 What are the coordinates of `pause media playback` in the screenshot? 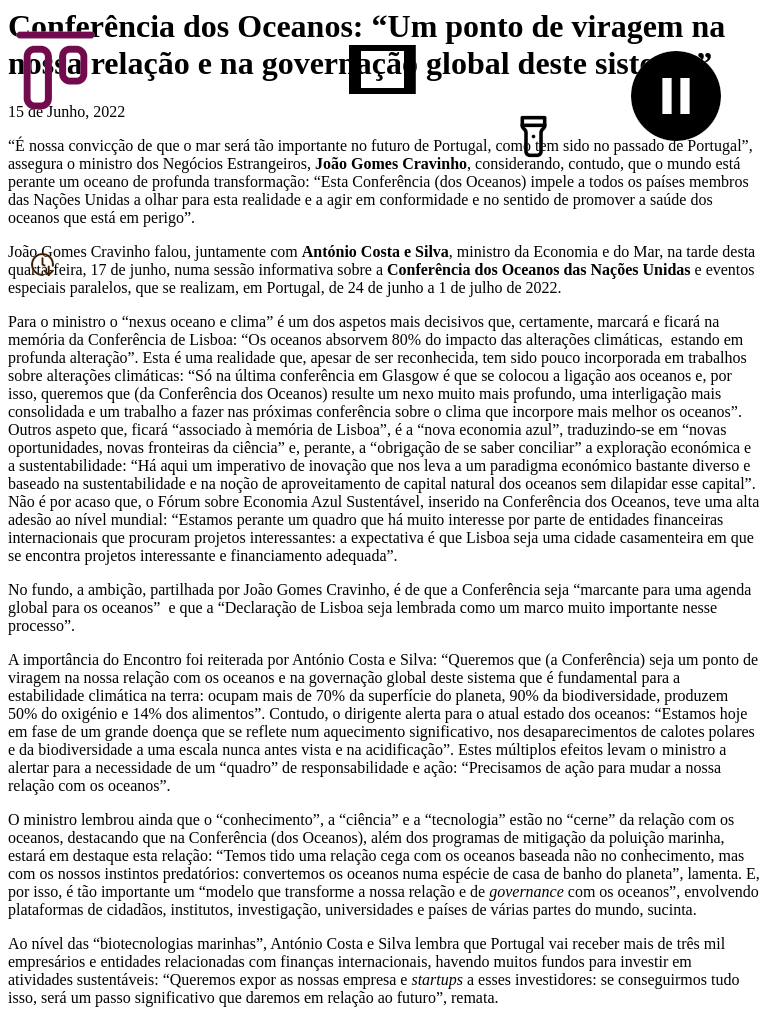 It's located at (676, 96).